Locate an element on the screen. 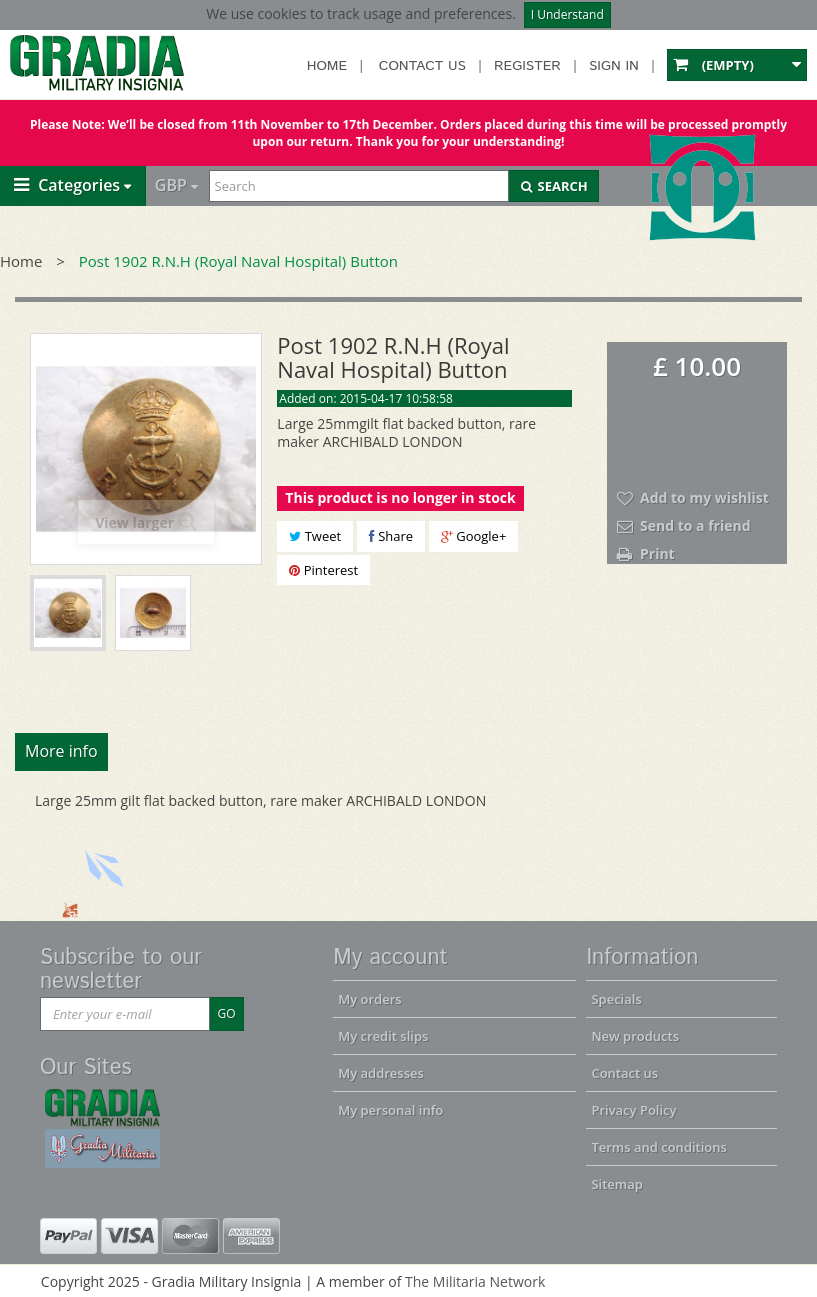  collect or earn gems in a game is located at coordinates (104, 868).